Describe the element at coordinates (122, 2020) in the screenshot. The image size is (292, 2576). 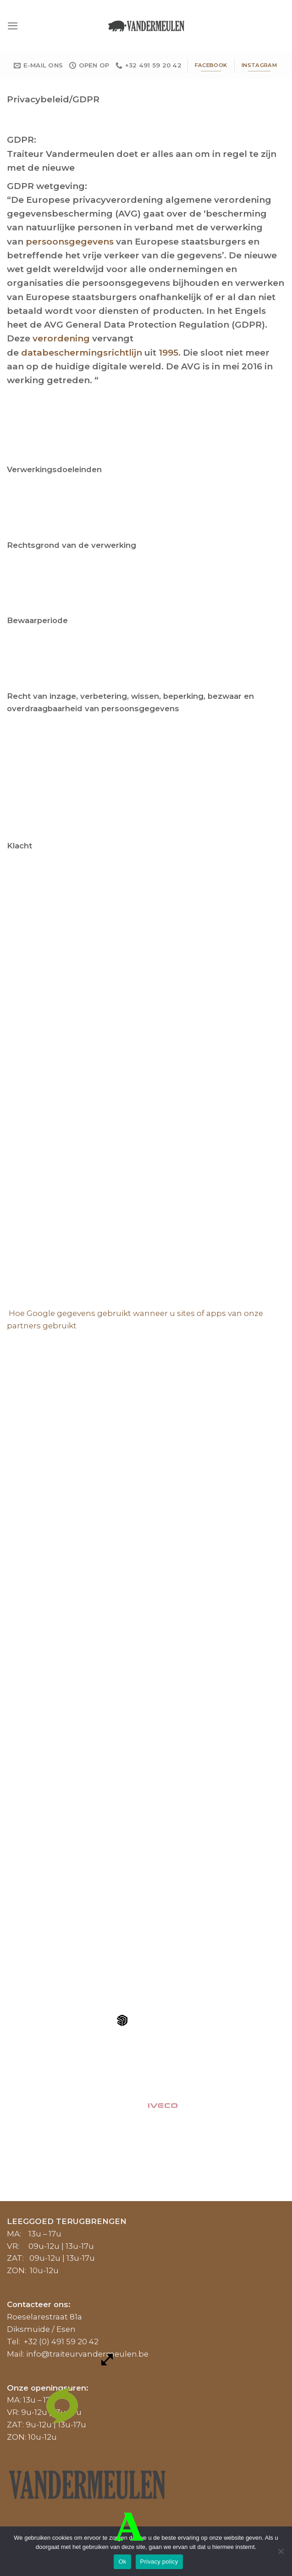
I see `open SketchUp 3D modeling application` at that location.